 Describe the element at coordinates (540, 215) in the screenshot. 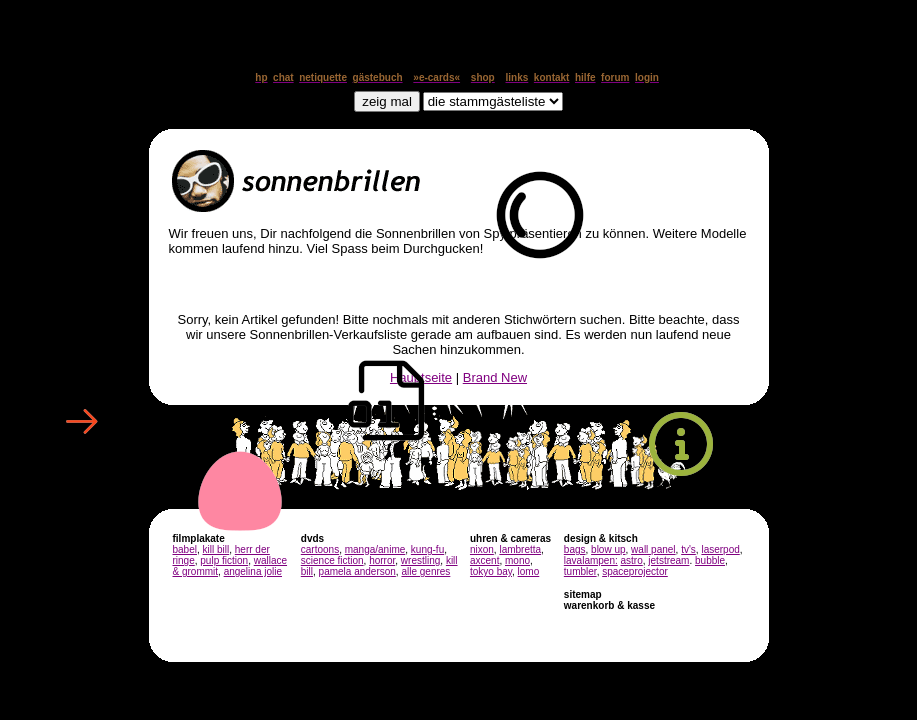

I see `apply inner shadow effect to the left side` at that location.